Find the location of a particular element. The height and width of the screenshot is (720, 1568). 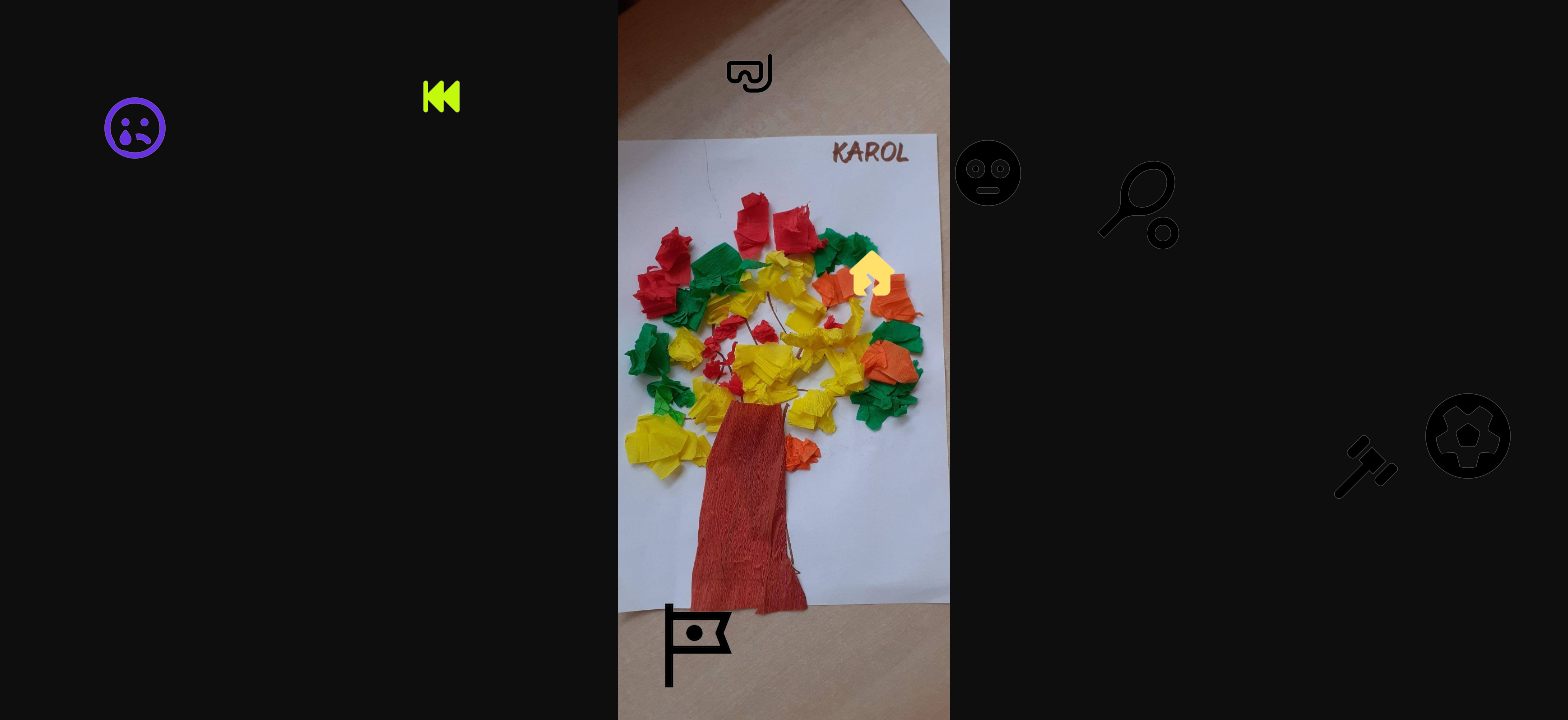

access scuba diving or snorkeling activities is located at coordinates (749, 74).